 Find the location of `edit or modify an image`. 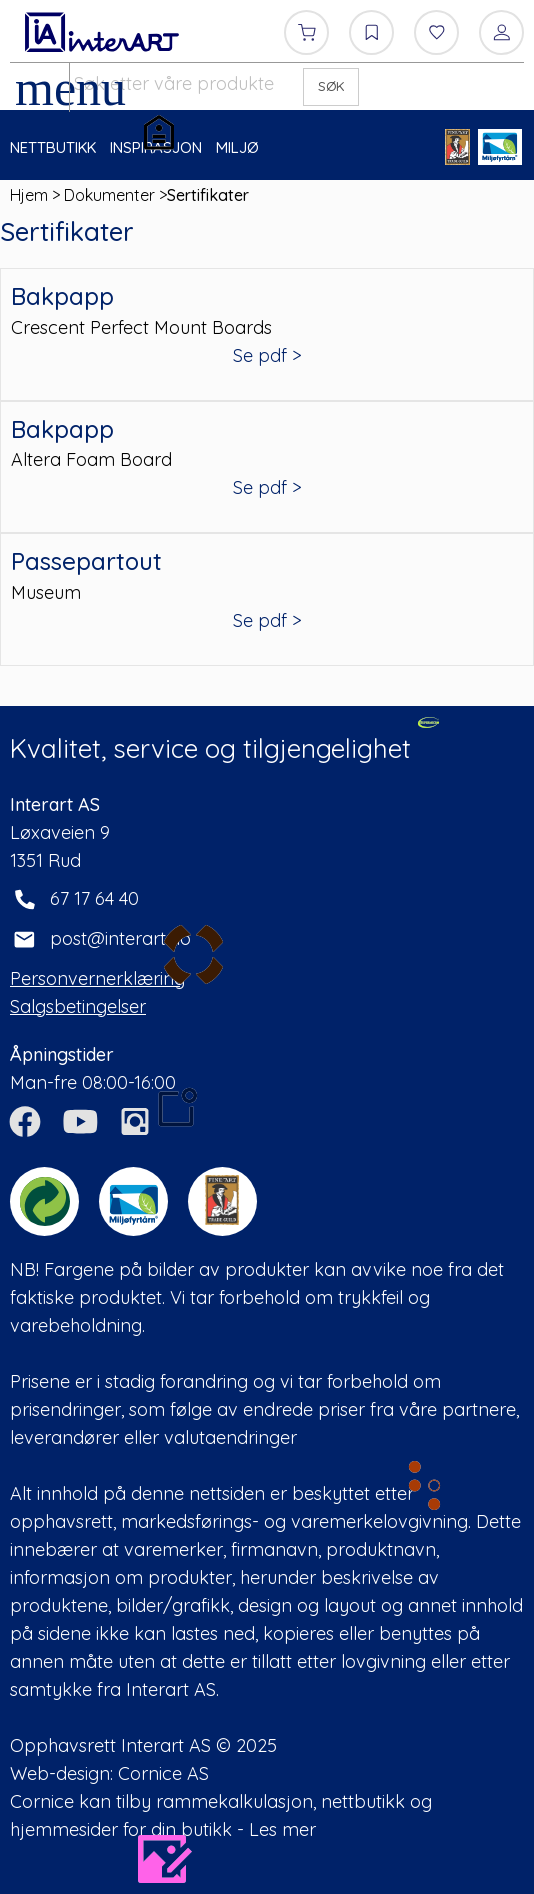

edit or modify an image is located at coordinates (162, 1859).